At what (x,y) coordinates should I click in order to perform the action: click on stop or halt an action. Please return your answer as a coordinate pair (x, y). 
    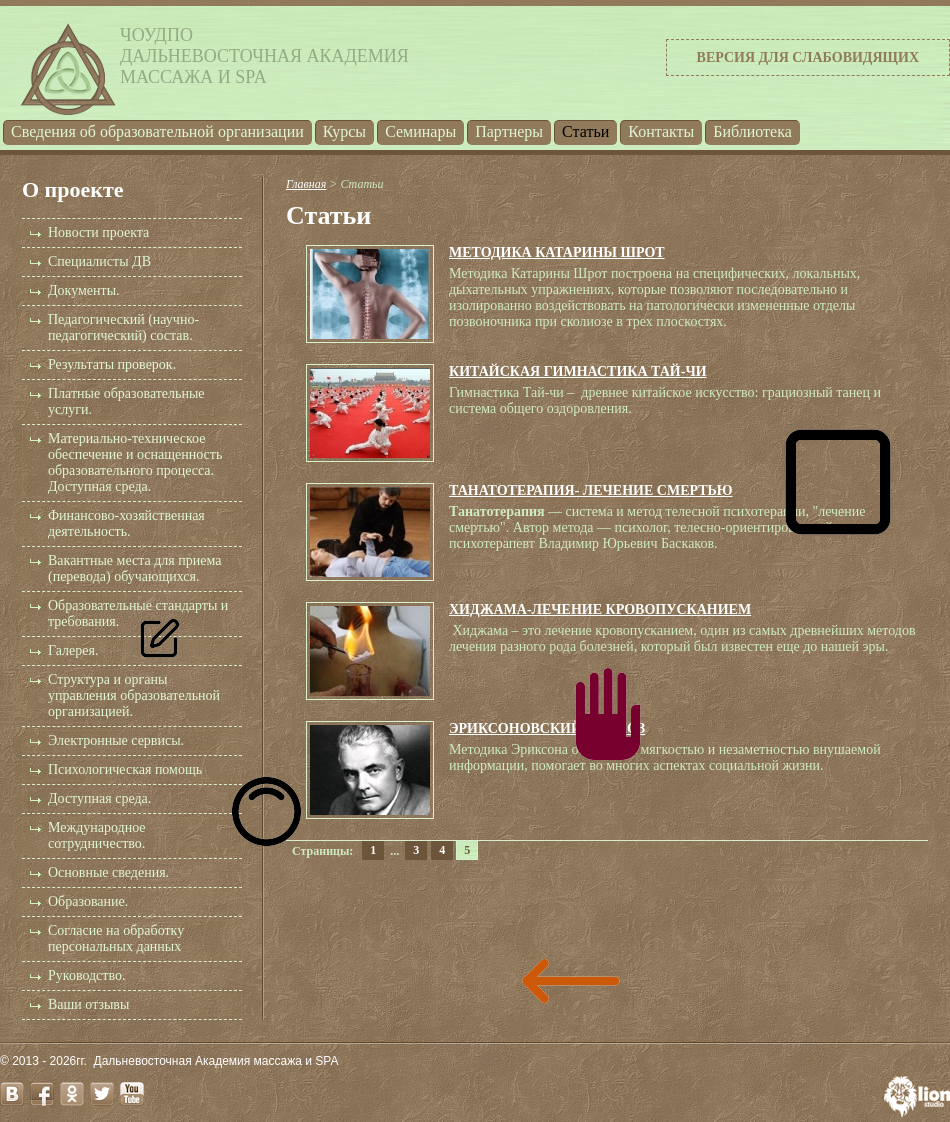
    Looking at the image, I should click on (608, 714).